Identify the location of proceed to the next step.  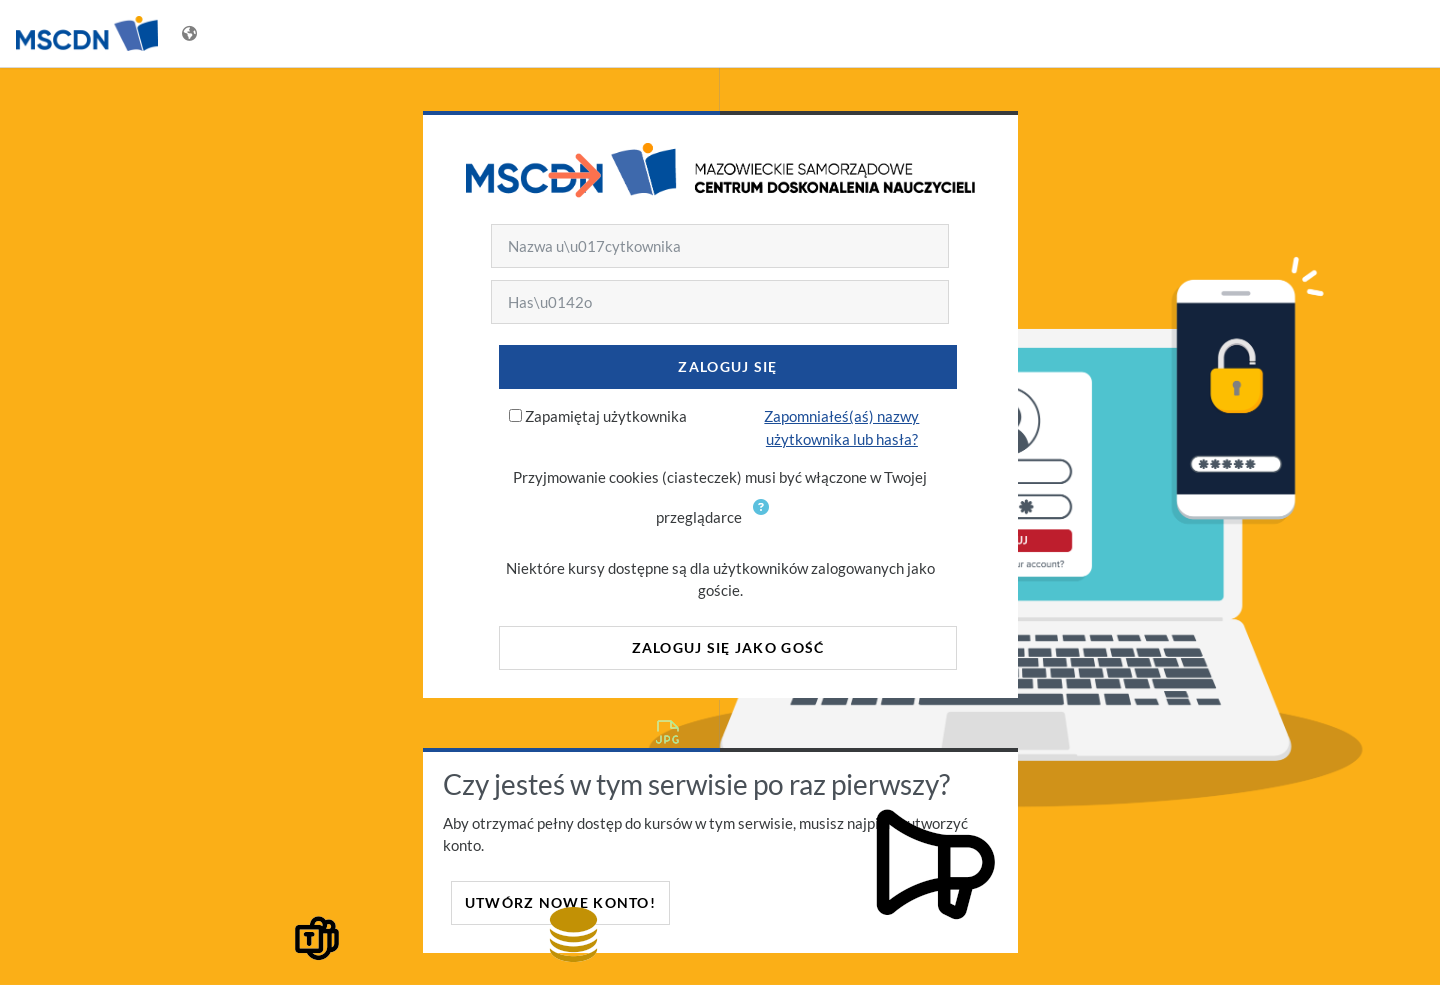
(574, 175).